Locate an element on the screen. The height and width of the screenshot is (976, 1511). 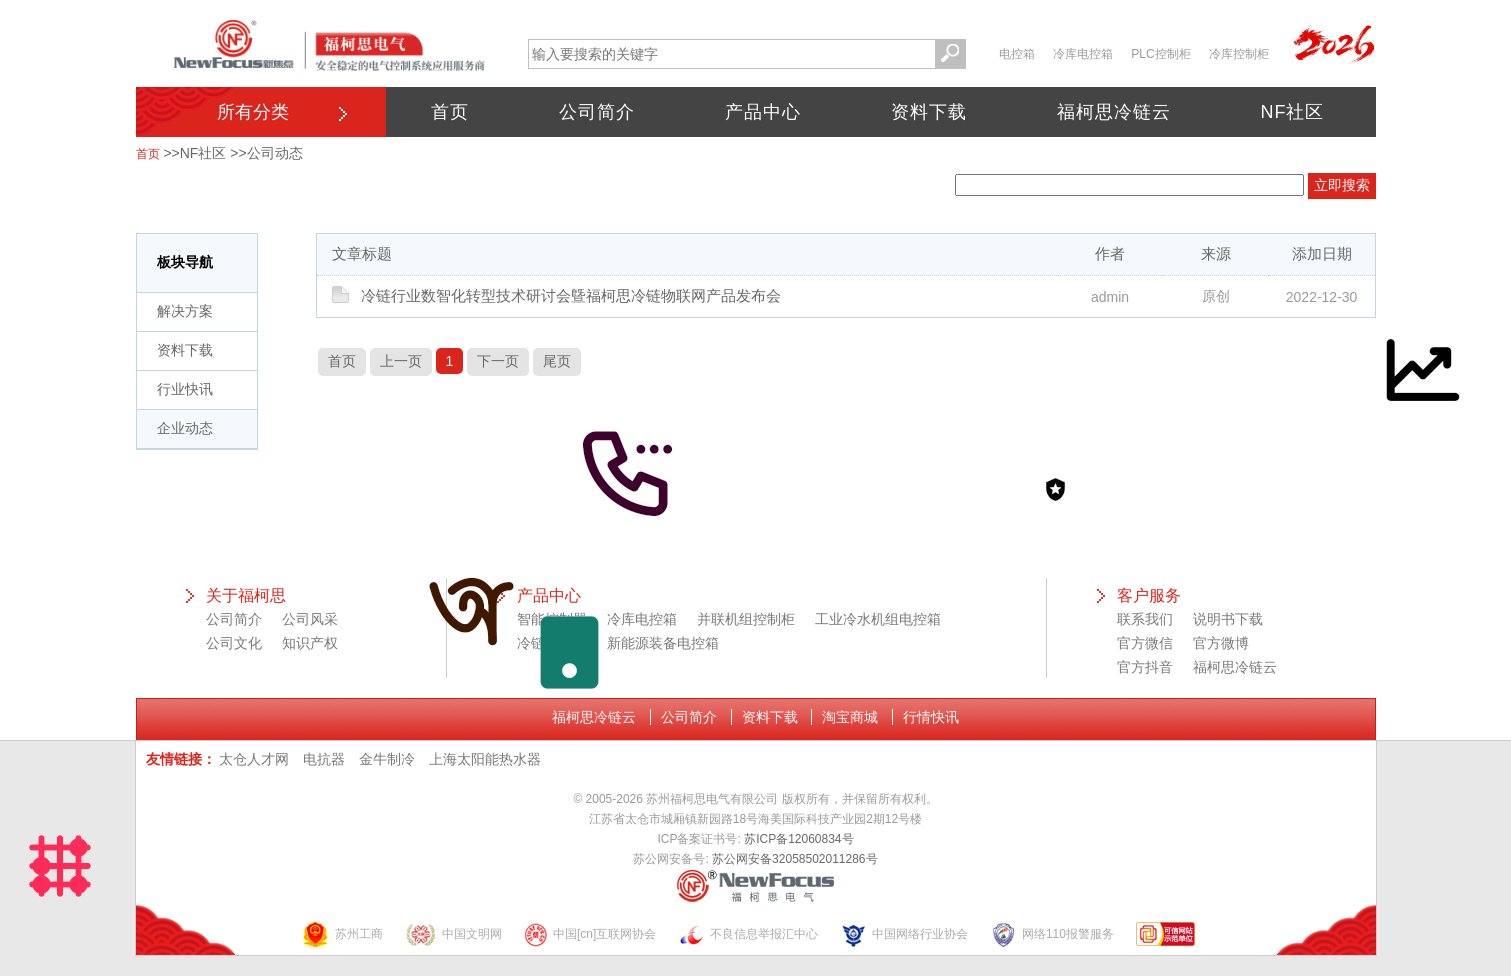
view data grid or chart visualization is located at coordinates (60, 866).